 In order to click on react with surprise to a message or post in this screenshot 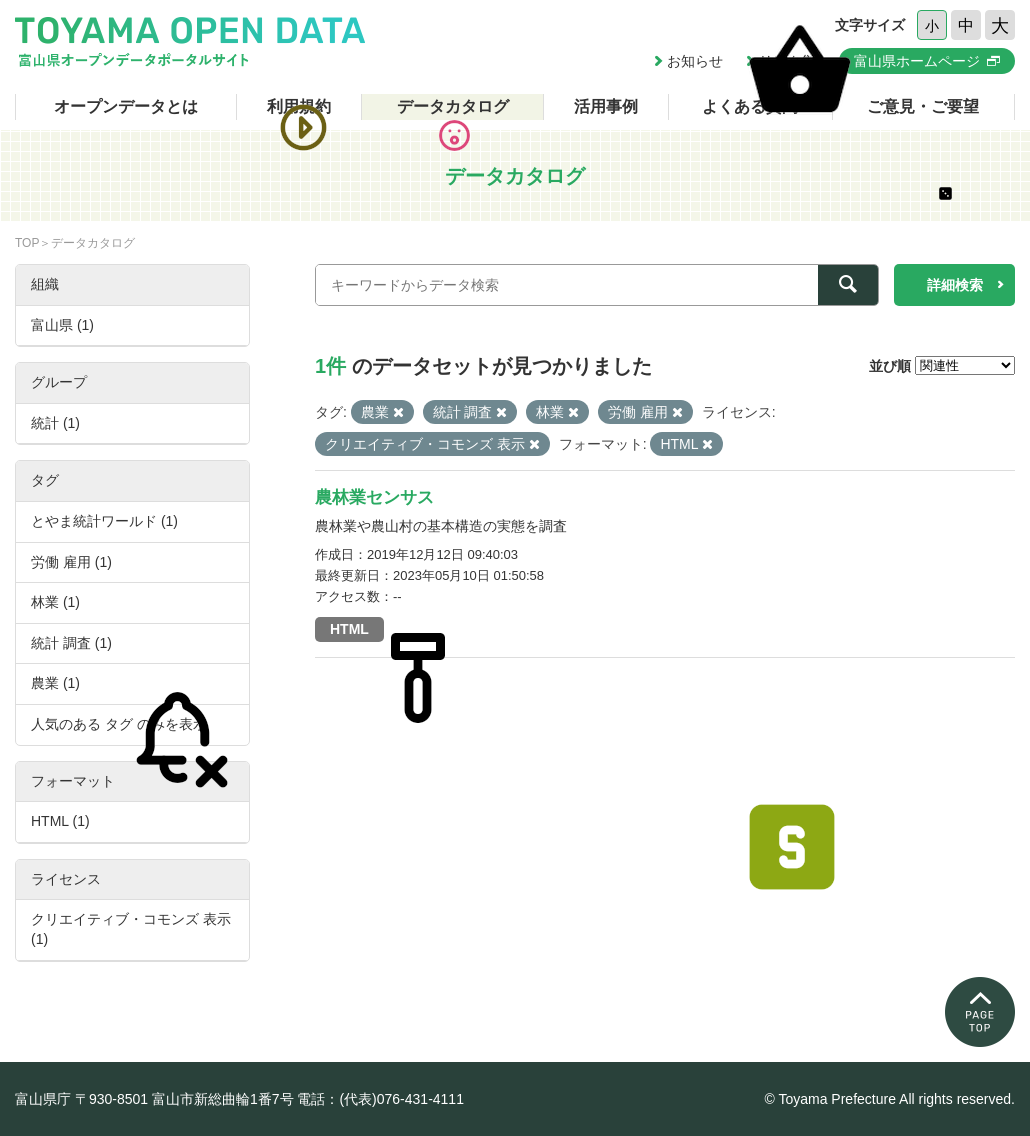, I will do `click(454, 135)`.